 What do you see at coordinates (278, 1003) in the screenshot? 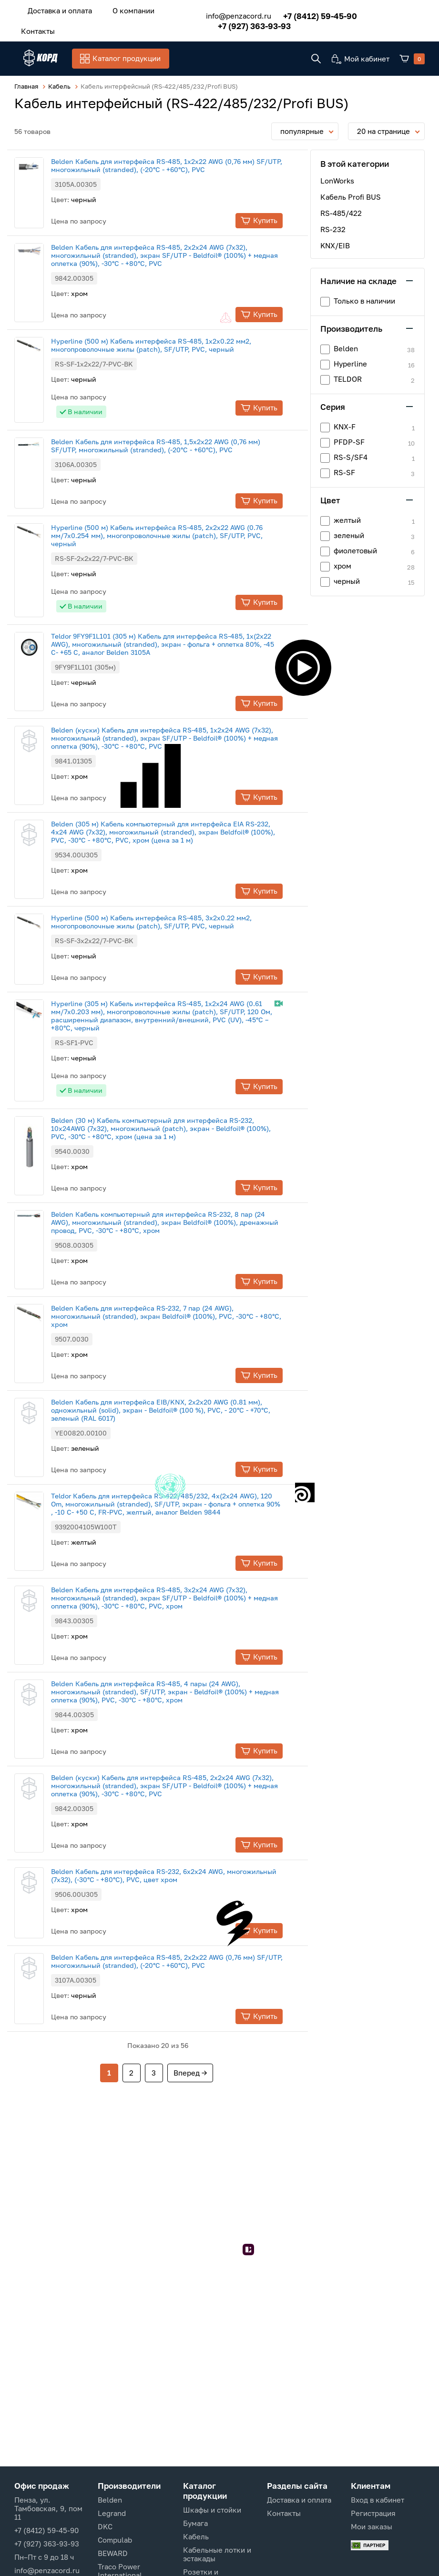
I see `add a new video recording` at bounding box center [278, 1003].